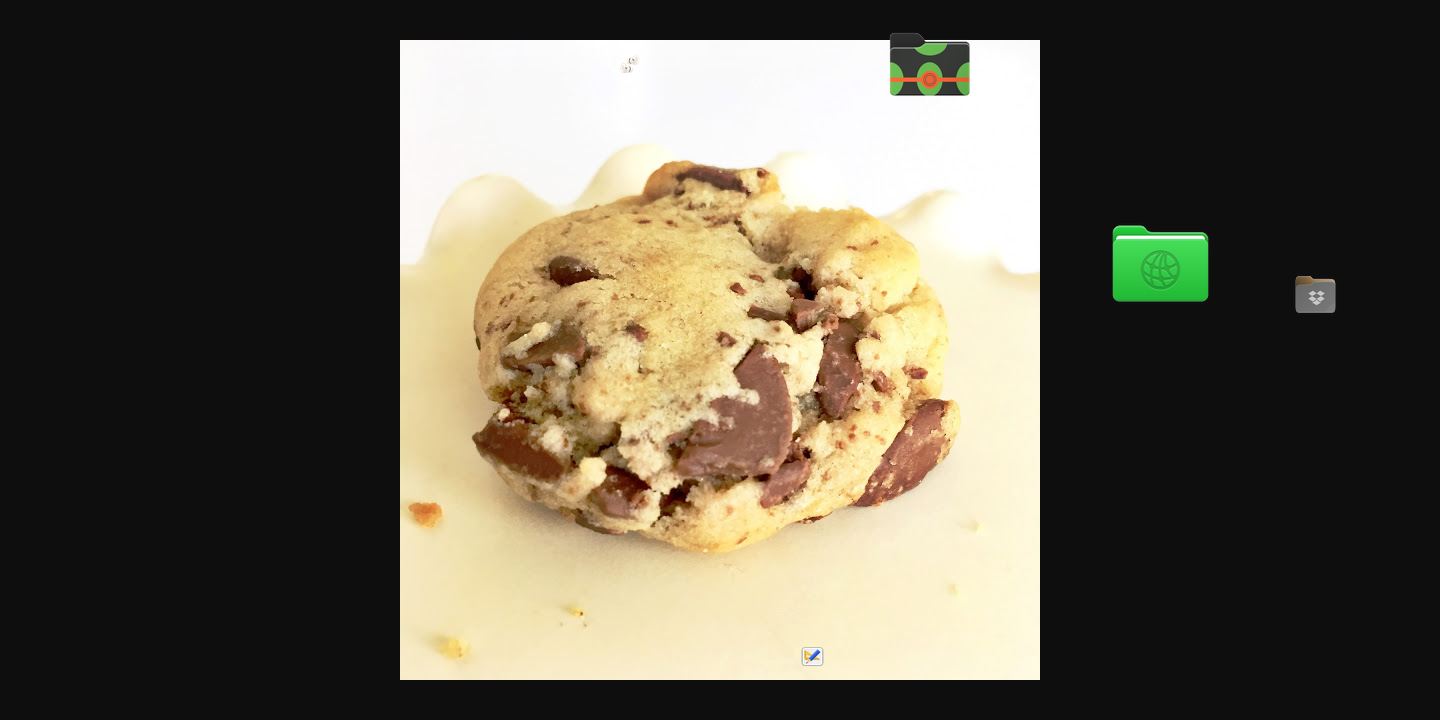 The image size is (1440, 720). I want to click on access utility and accessory applications, so click(812, 656).